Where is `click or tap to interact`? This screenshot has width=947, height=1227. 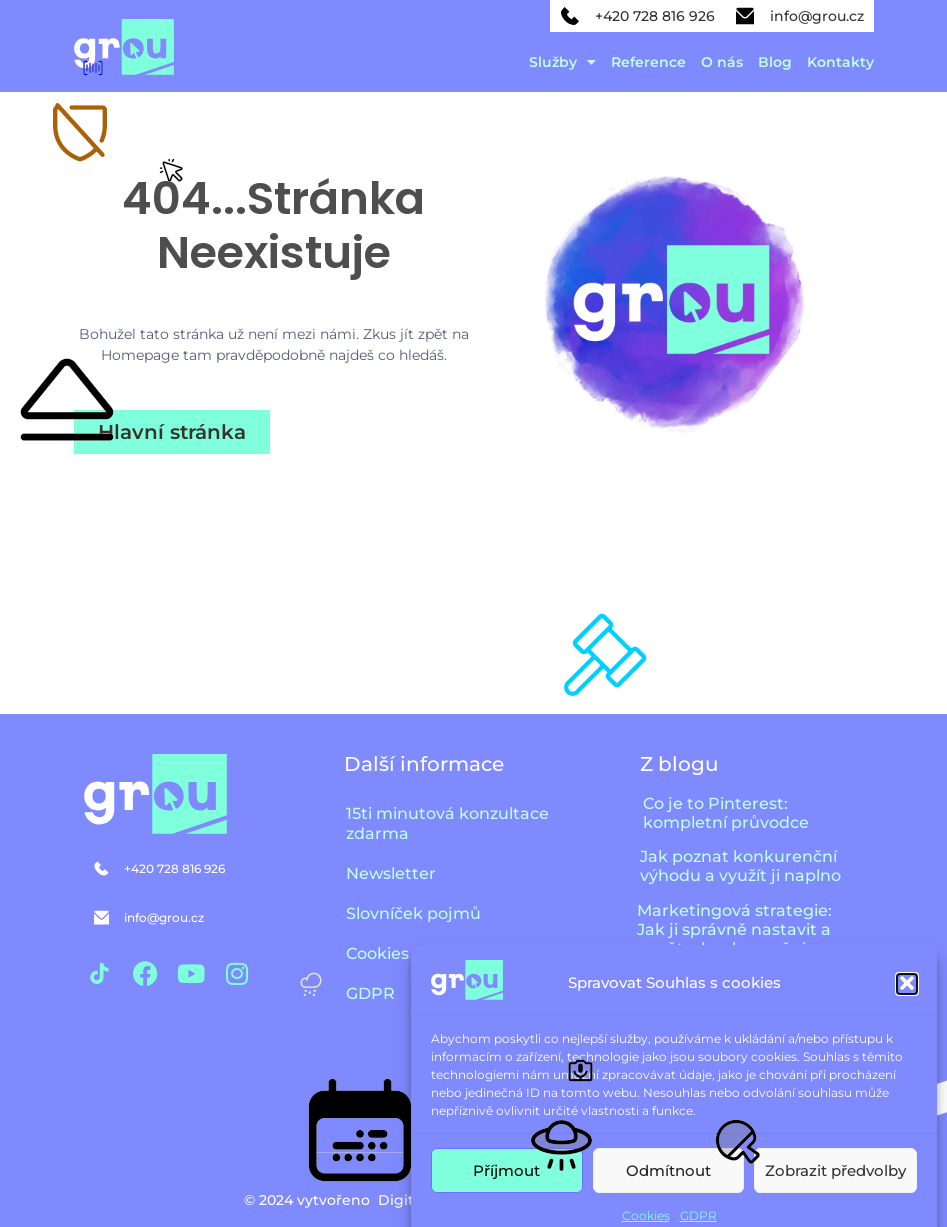 click or tap to interact is located at coordinates (172, 171).